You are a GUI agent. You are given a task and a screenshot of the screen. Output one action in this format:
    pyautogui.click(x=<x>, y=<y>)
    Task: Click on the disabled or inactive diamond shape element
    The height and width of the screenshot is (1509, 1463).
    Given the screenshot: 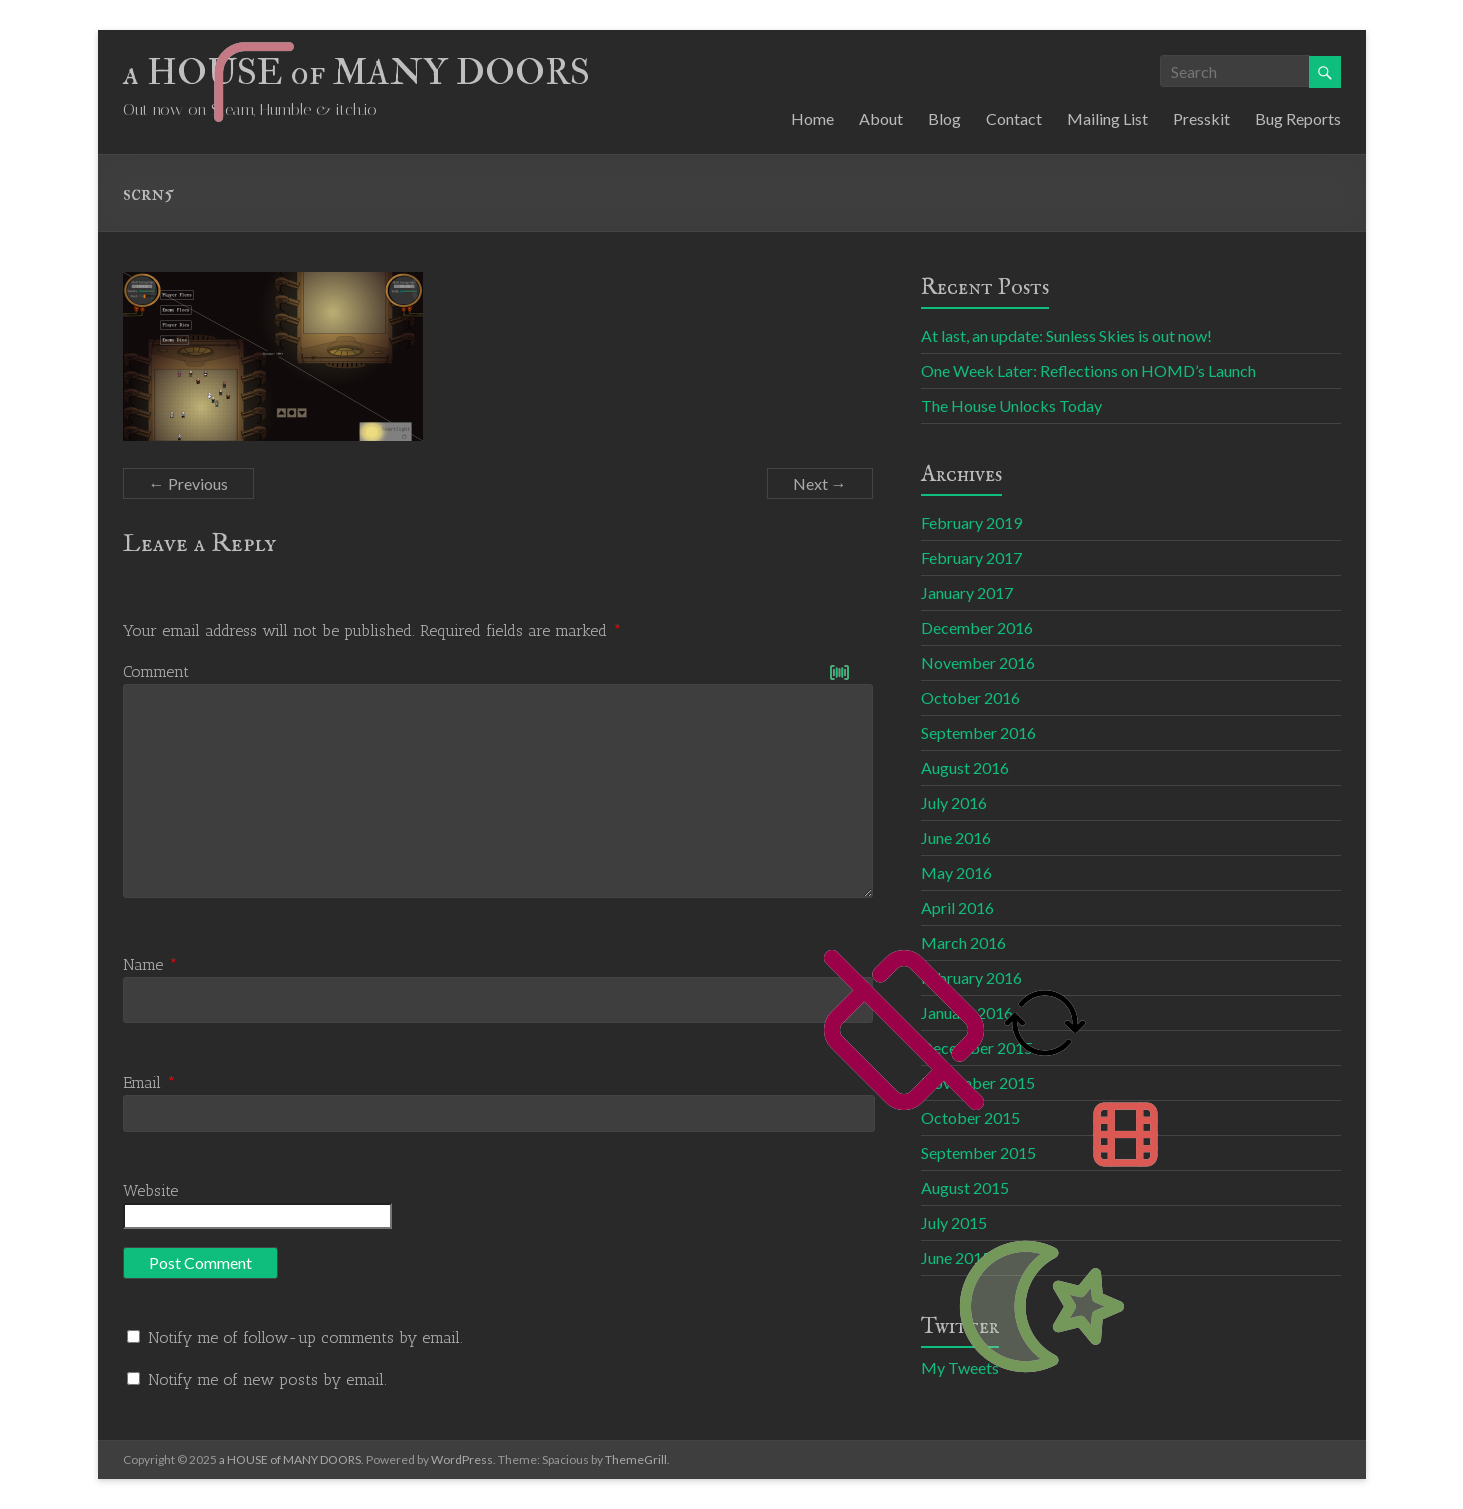 What is the action you would take?
    pyautogui.click(x=904, y=1030)
    